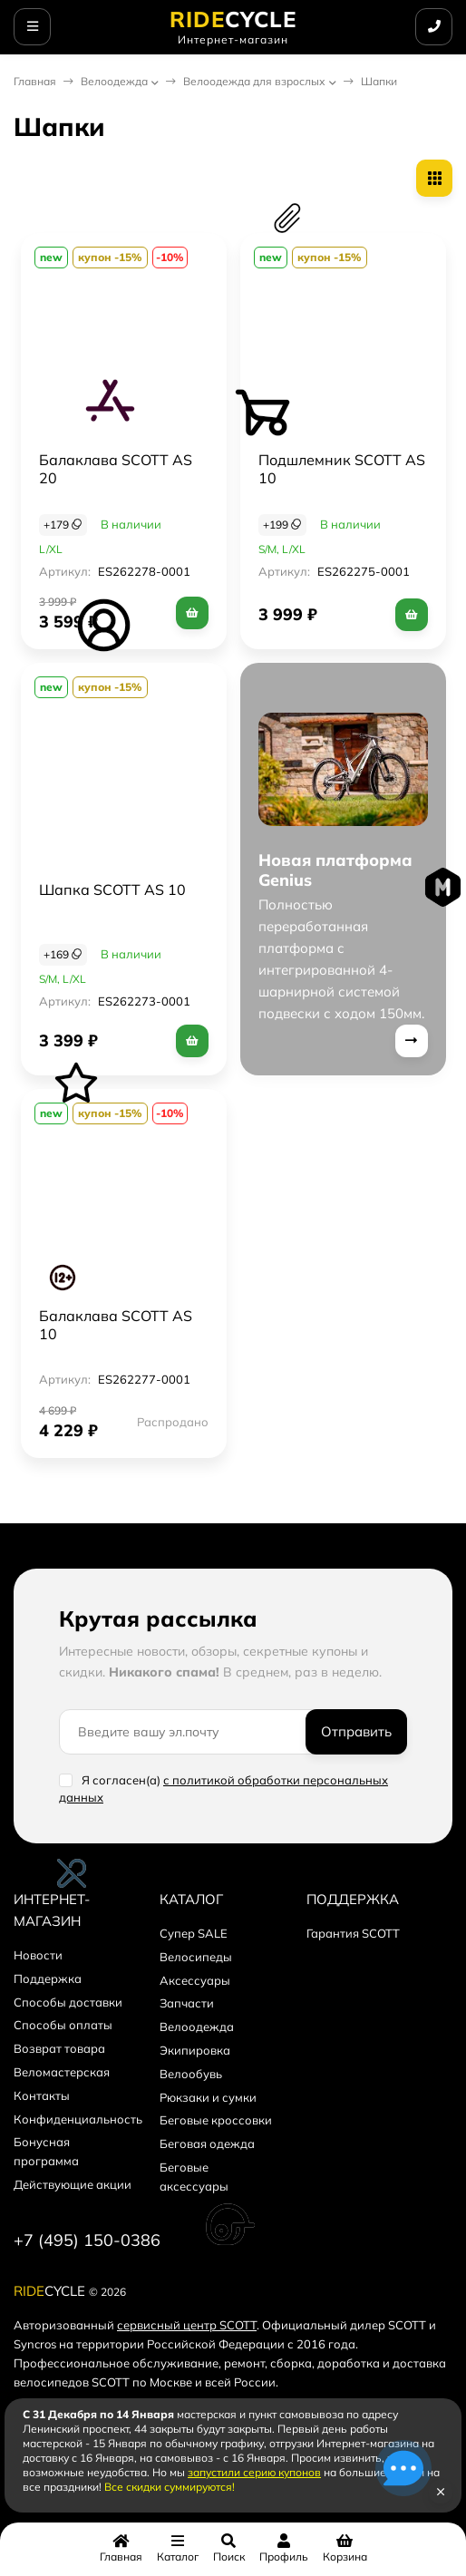  I want to click on view your profile, so click(103, 625).